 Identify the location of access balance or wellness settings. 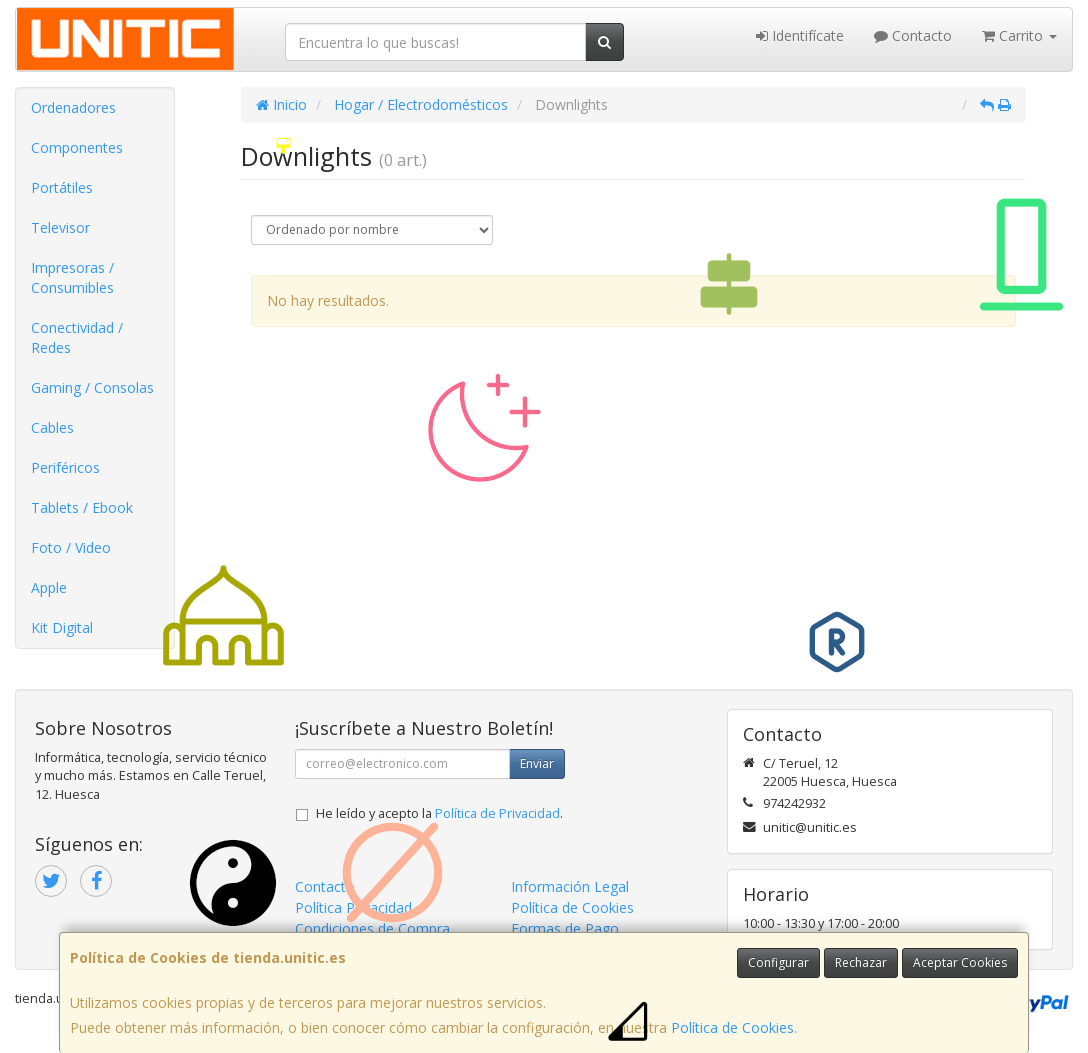
(233, 883).